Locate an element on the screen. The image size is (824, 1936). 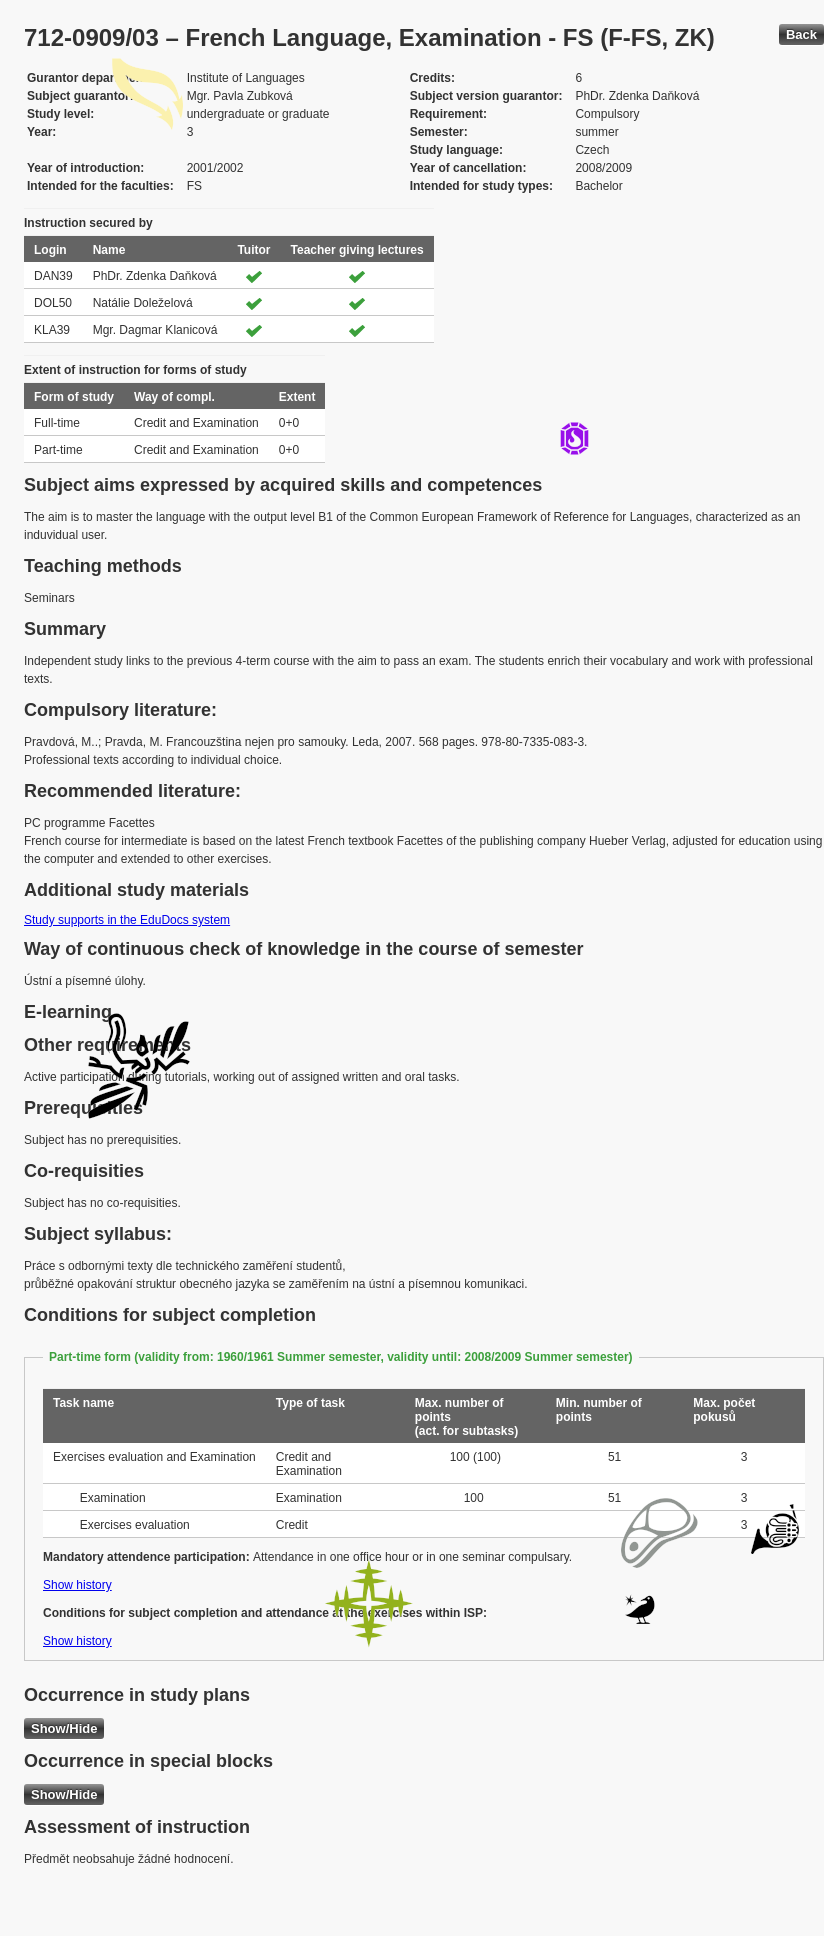
equip or activate a fire-element gem is located at coordinates (574, 438).